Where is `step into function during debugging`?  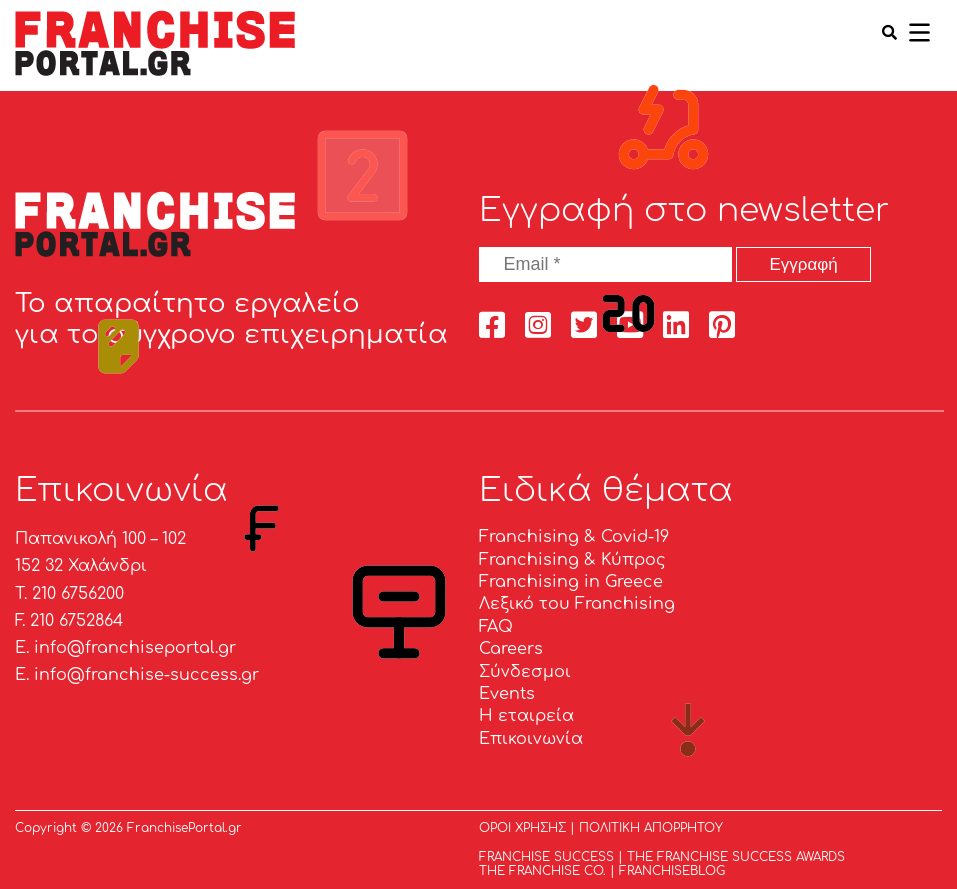
step into function during debugging is located at coordinates (688, 730).